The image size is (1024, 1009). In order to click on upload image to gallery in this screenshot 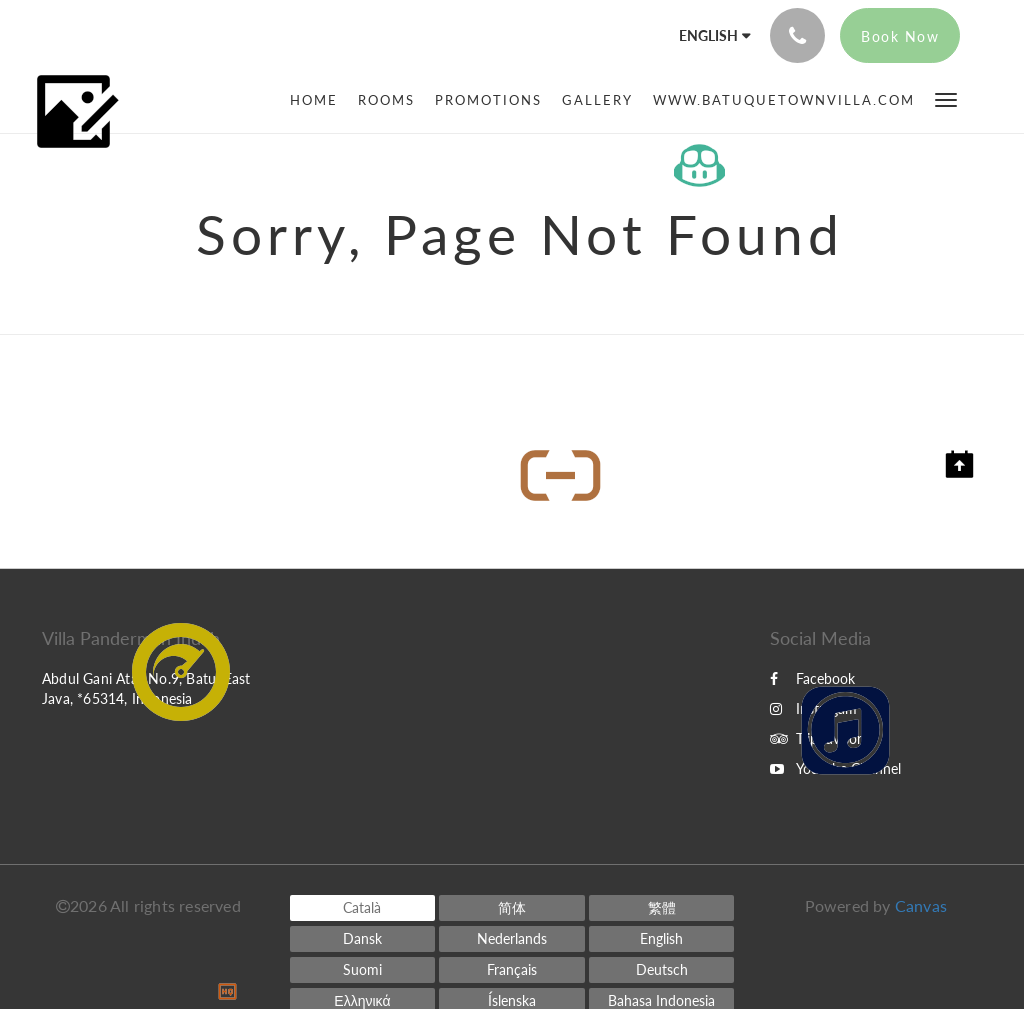, I will do `click(959, 465)`.